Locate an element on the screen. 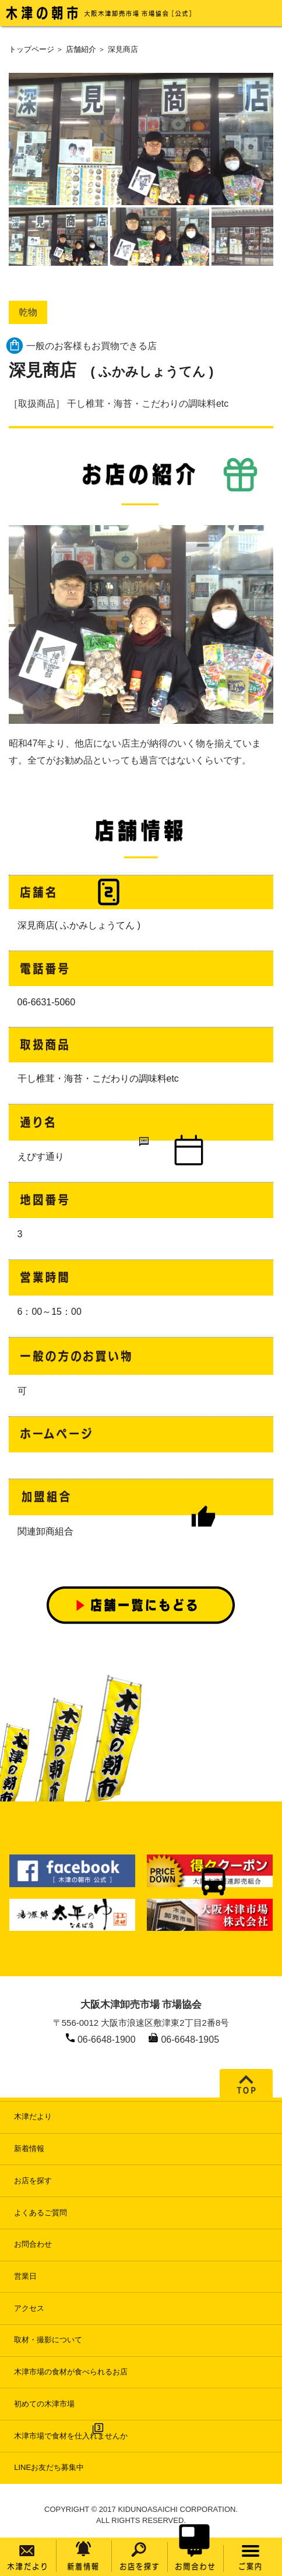 Image resolution: width=282 pixels, height=2576 pixels. open text messages is located at coordinates (144, 1142).